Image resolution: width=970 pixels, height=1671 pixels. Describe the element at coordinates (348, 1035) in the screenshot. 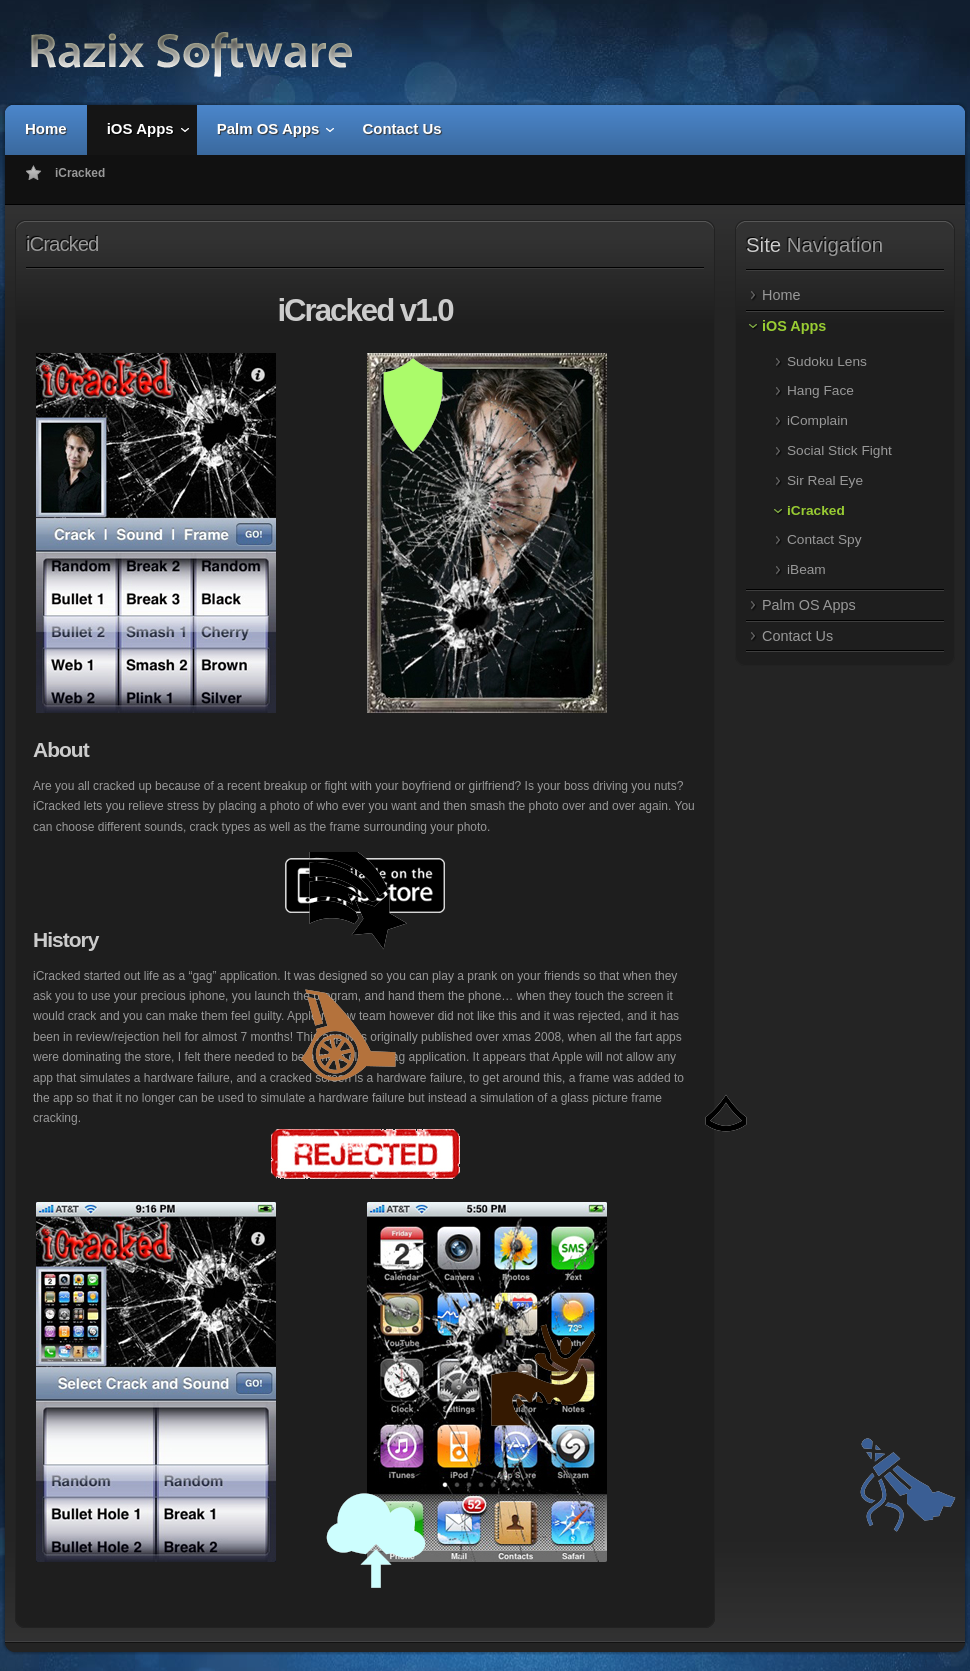

I see `helicopter tail rotor component in a game interface` at that location.